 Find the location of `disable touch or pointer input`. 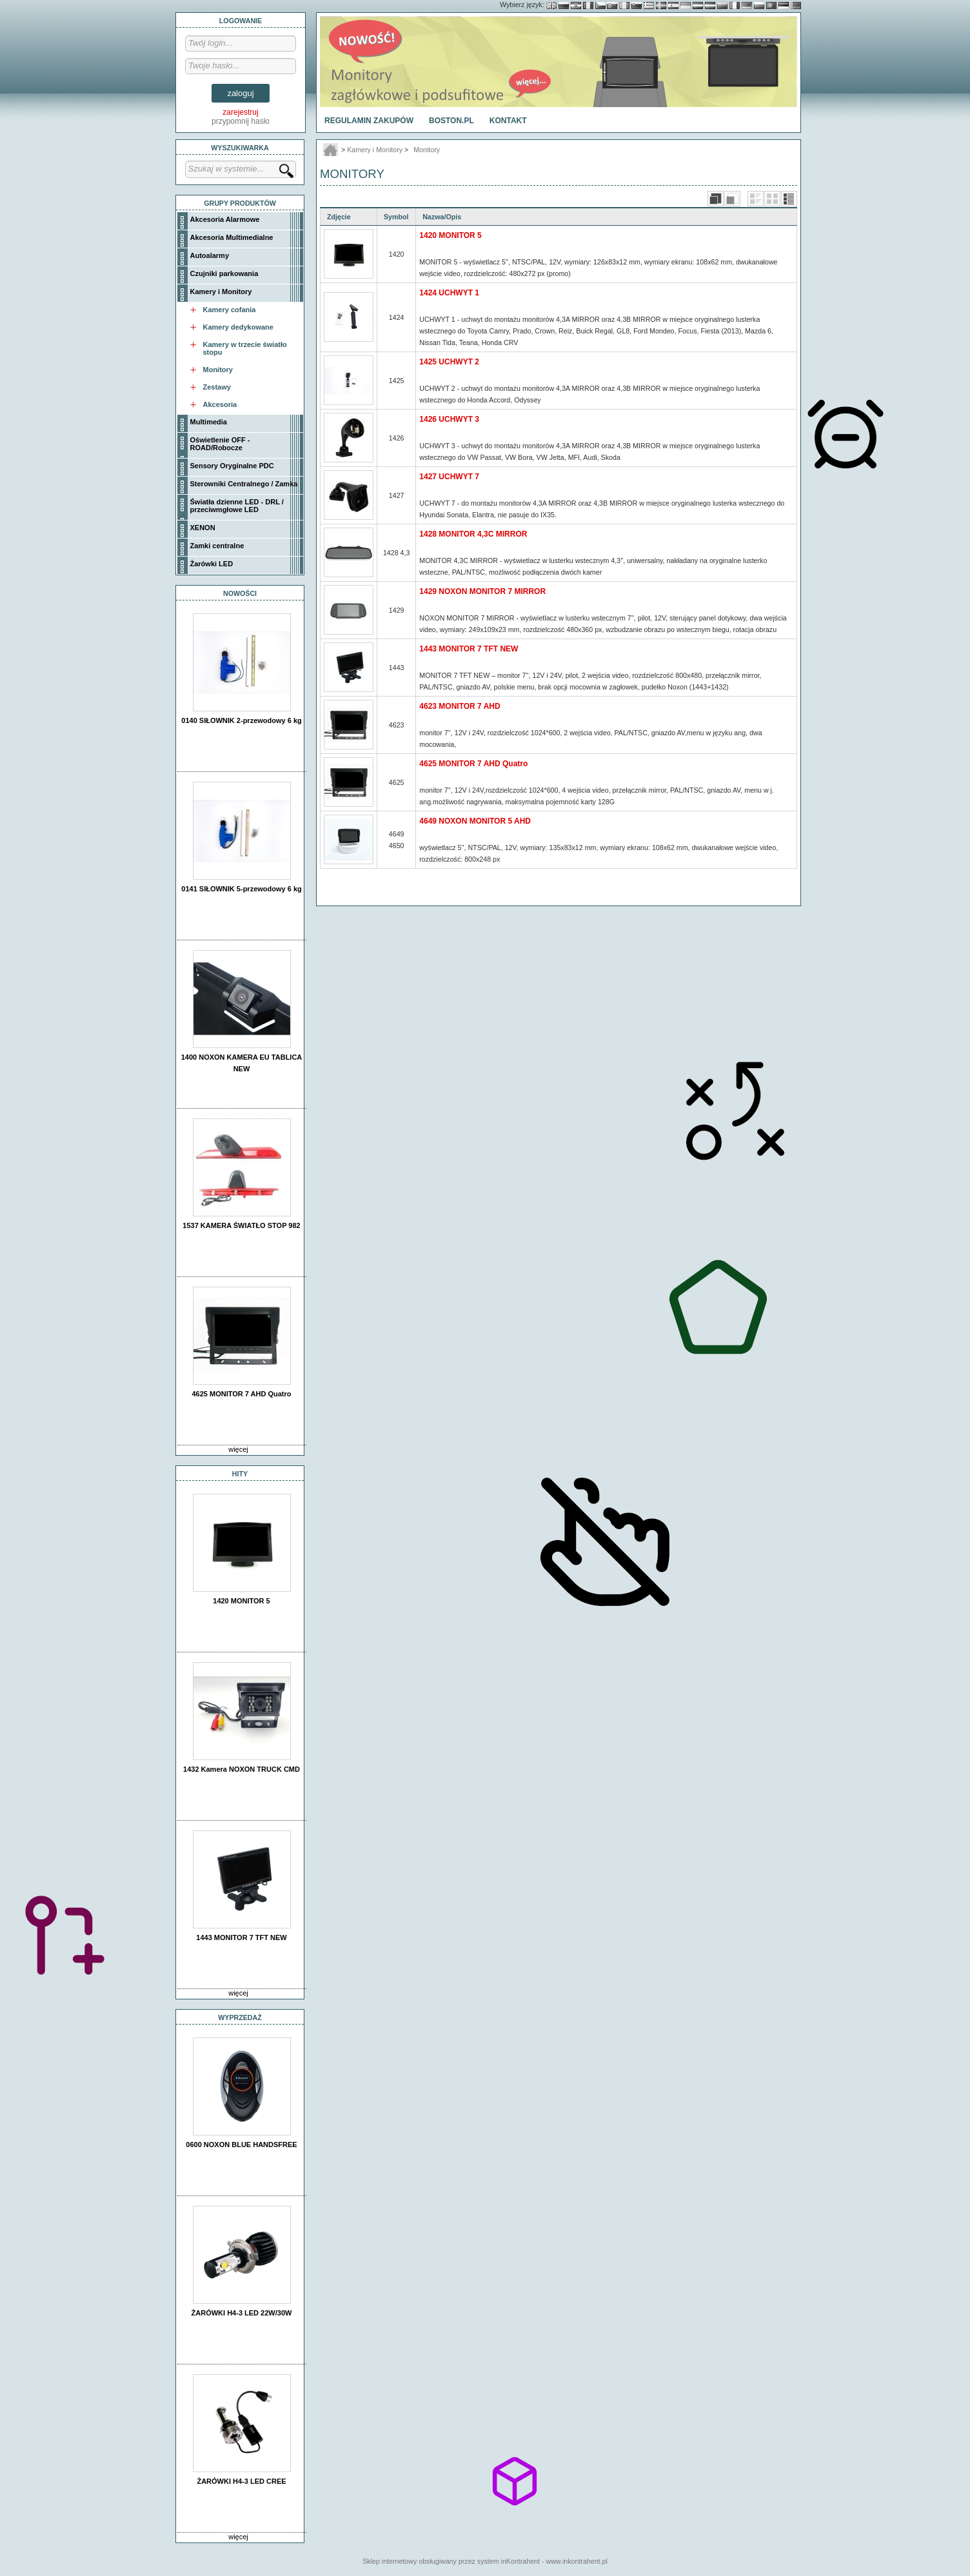

disable touch or pointer input is located at coordinates (605, 1541).